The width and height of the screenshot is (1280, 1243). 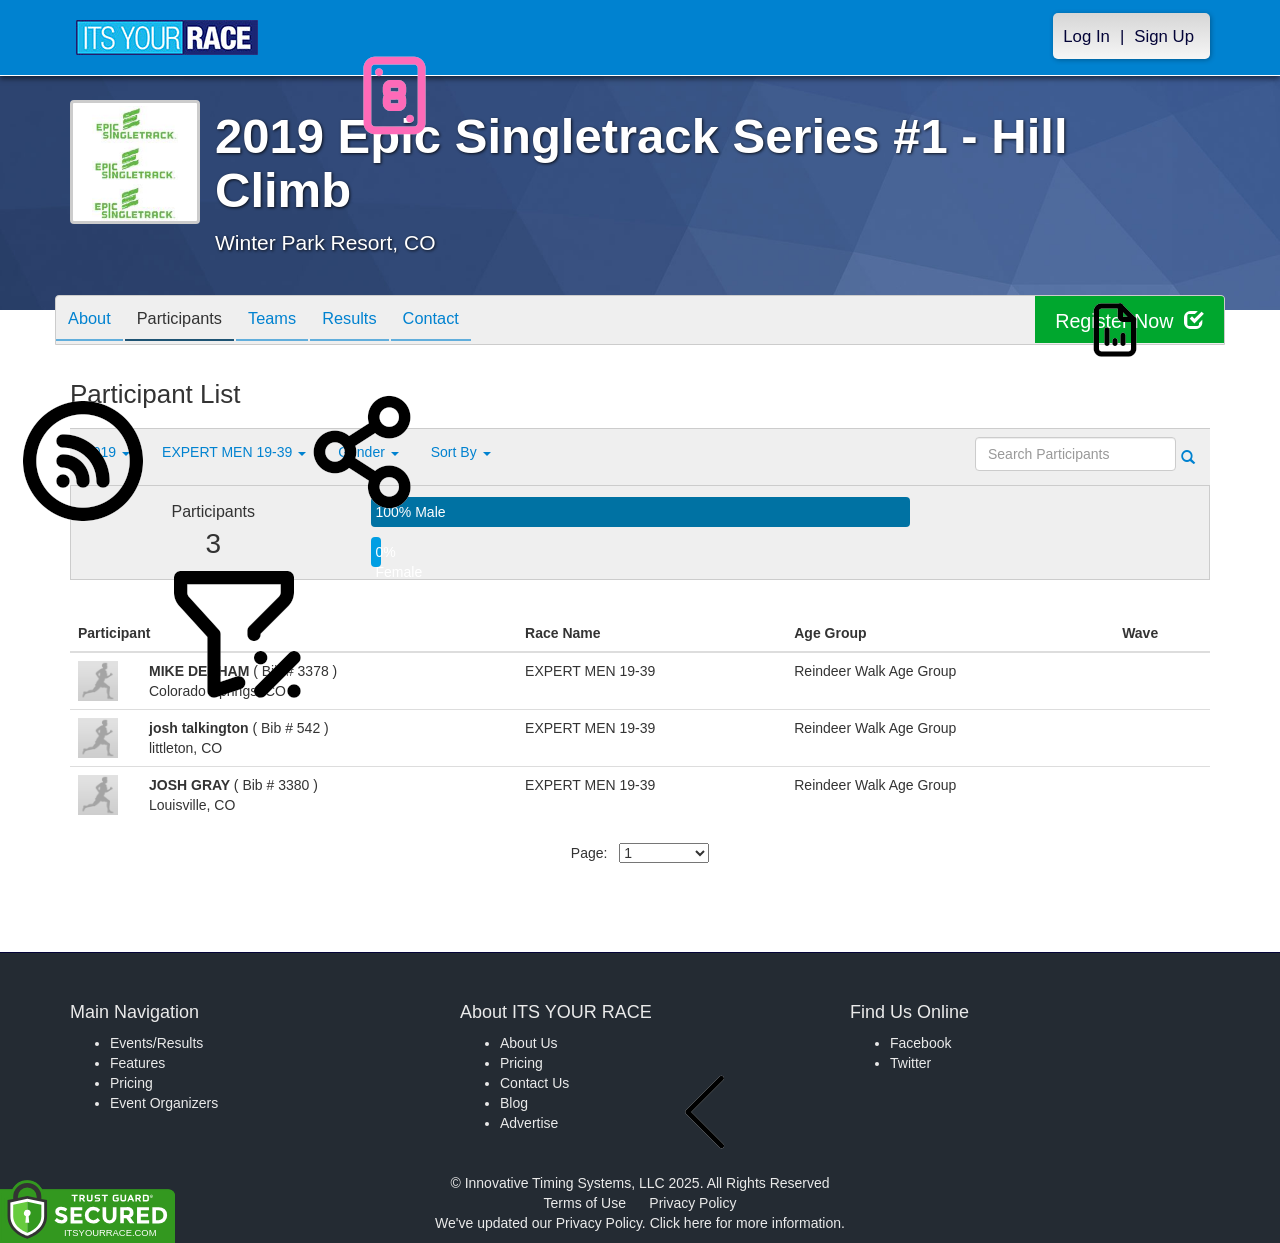 What do you see at coordinates (394, 95) in the screenshot?
I see `playing card with number 8` at bounding box center [394, 95].